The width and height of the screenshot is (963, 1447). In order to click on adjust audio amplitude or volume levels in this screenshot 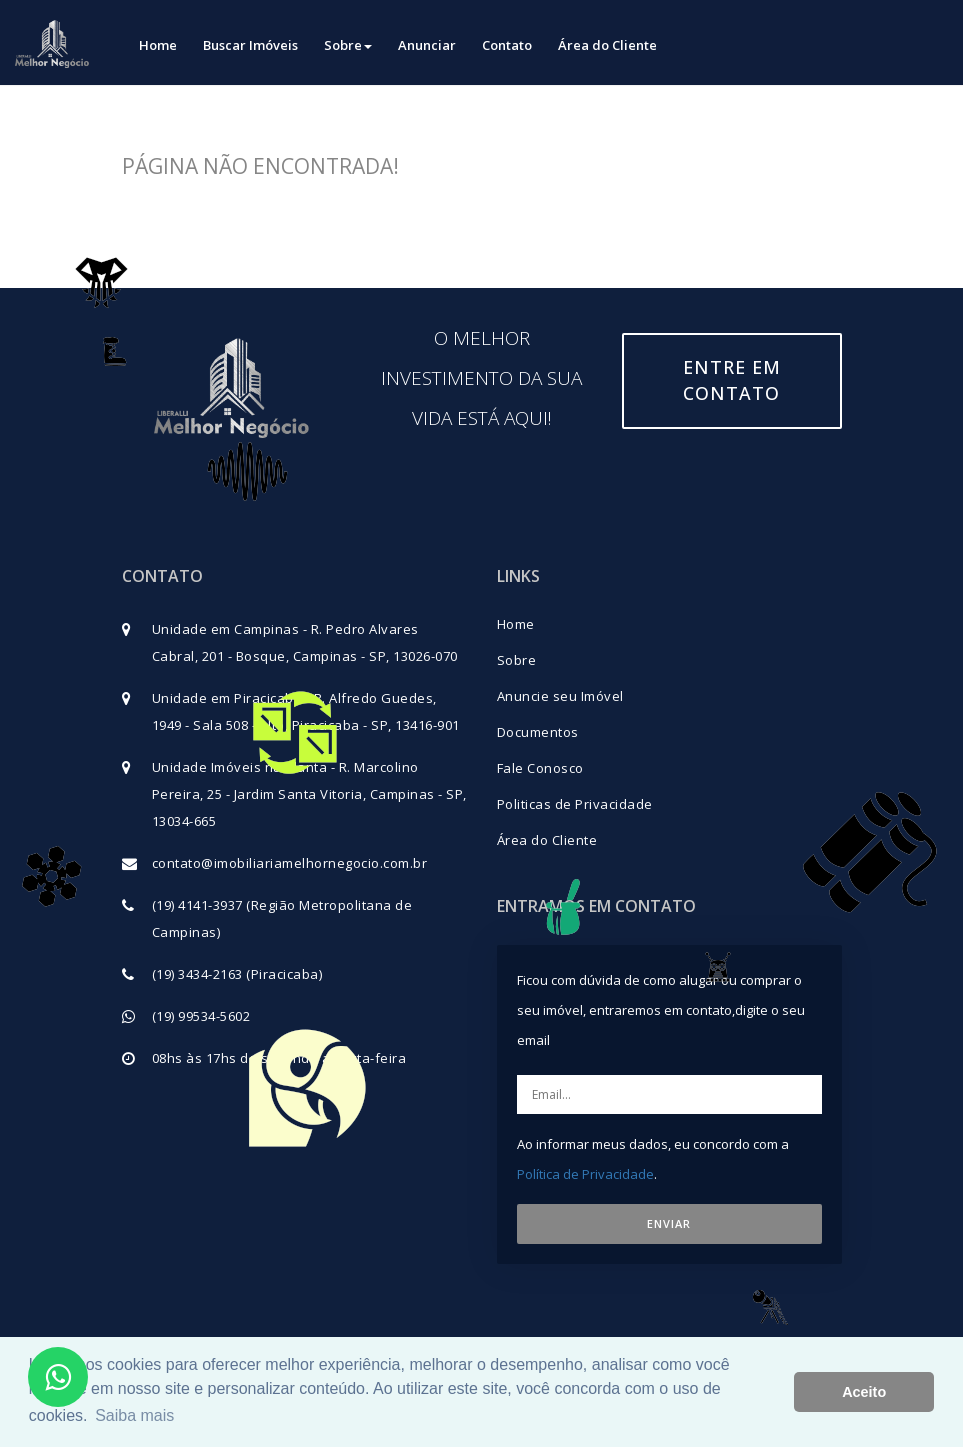, I will do `click(247, 471)`.